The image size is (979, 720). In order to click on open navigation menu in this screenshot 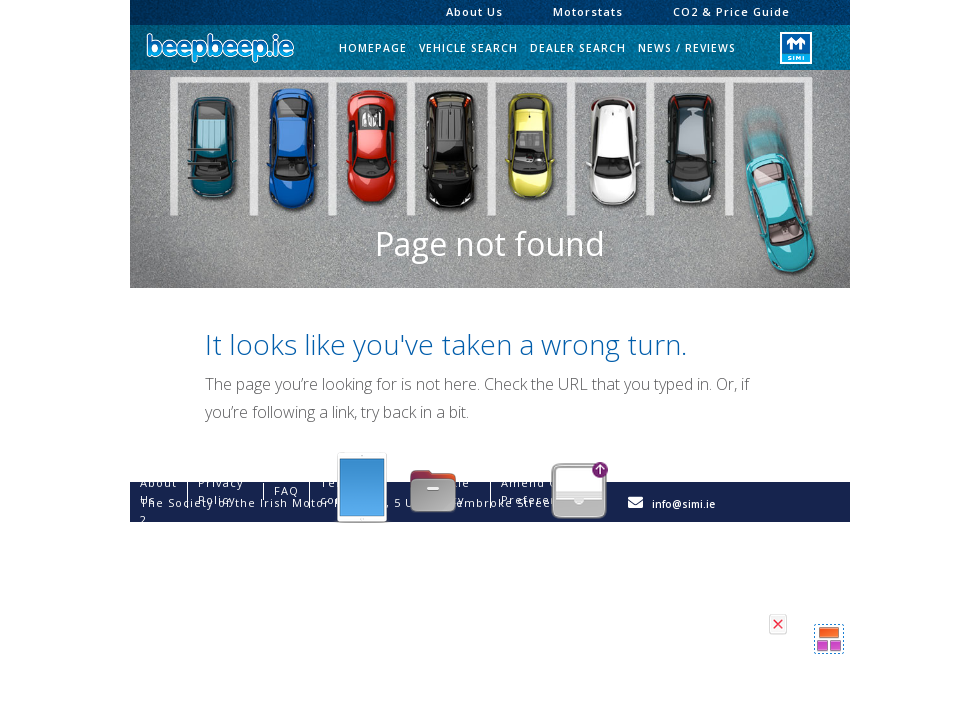, I will do `click(204, 165)`.